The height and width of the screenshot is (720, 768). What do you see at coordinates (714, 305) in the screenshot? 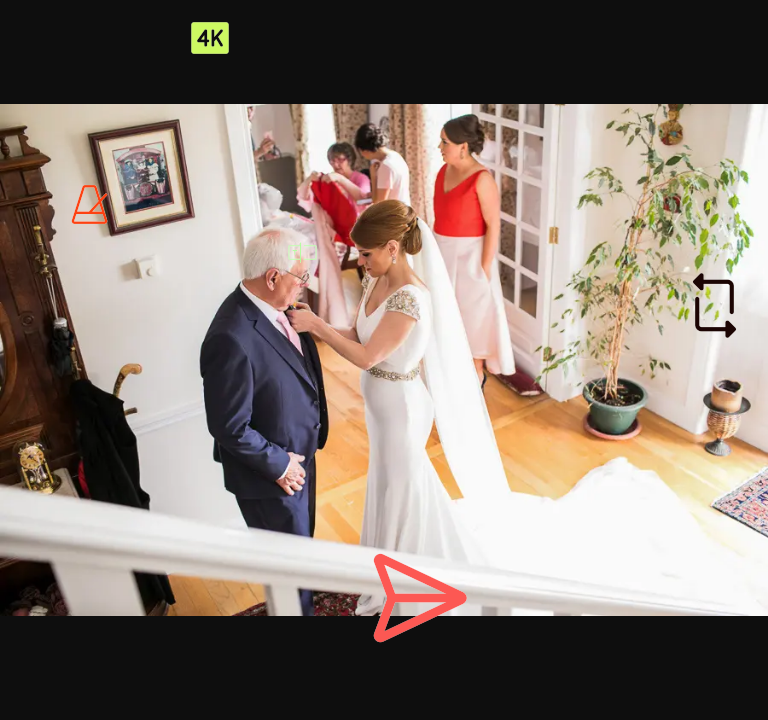
I see `rotate device orientation` at bounding box center [714, 305].